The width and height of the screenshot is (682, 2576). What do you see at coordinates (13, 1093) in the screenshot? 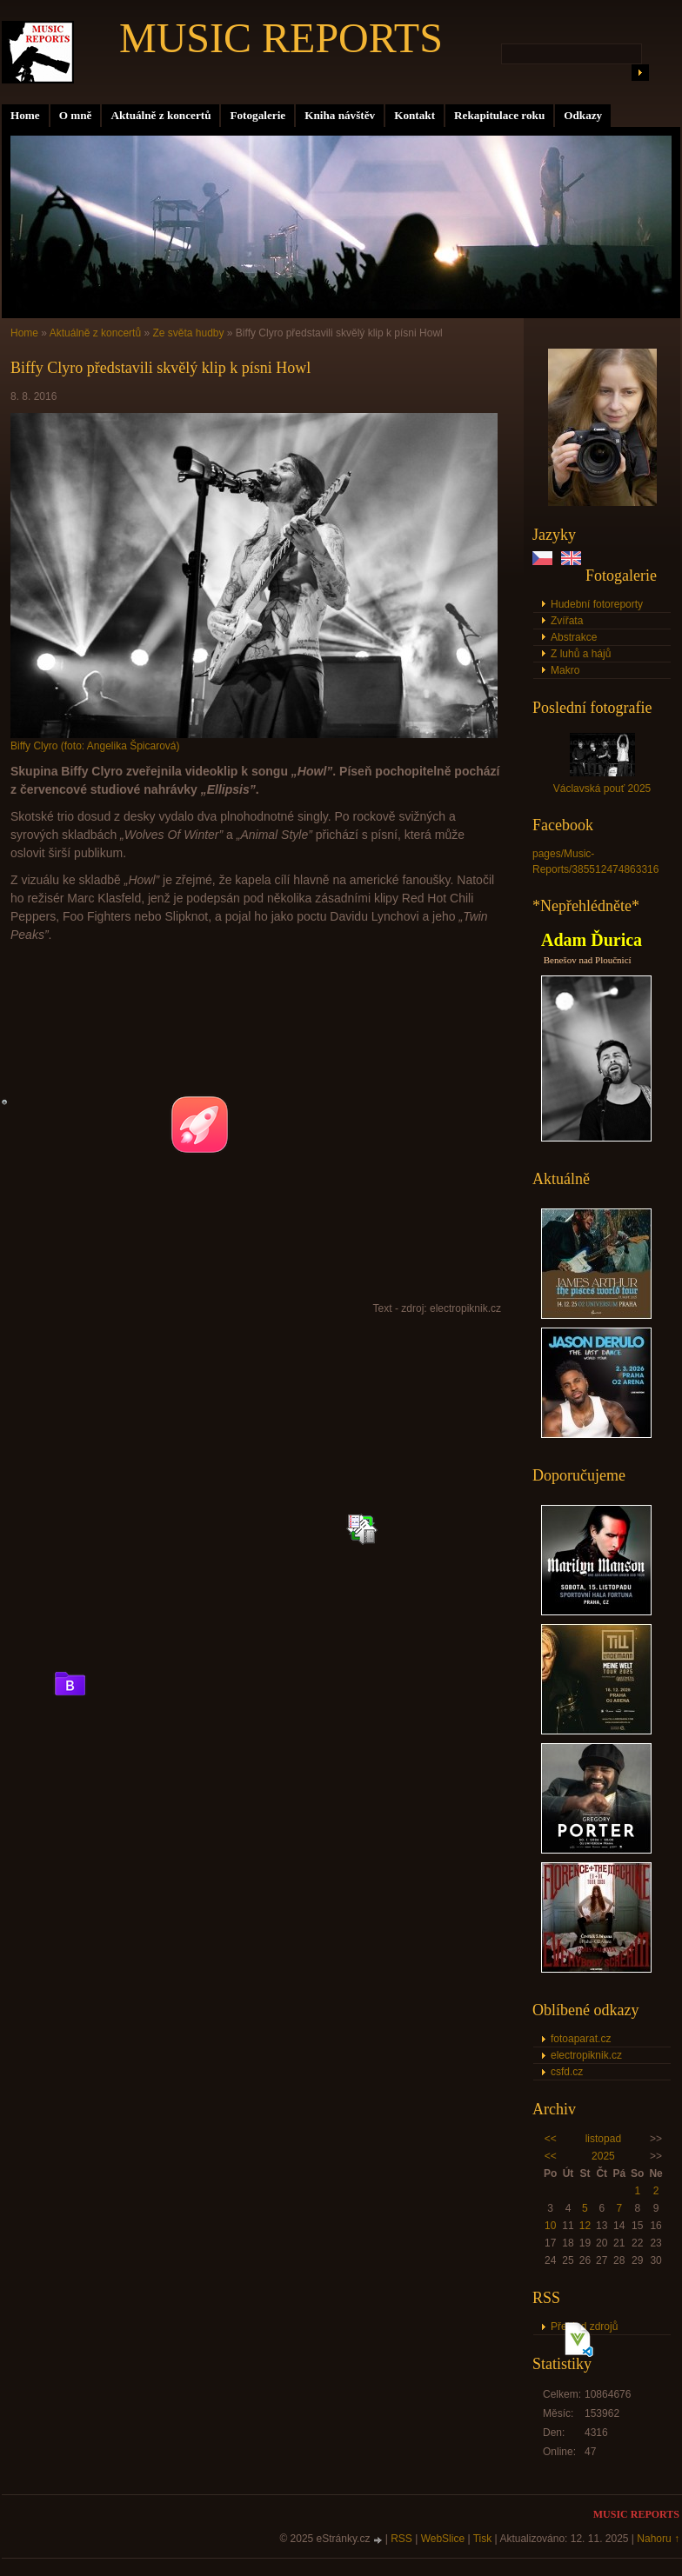
I see `indicates a locked or protected item` at bounding box center [13, 1093].